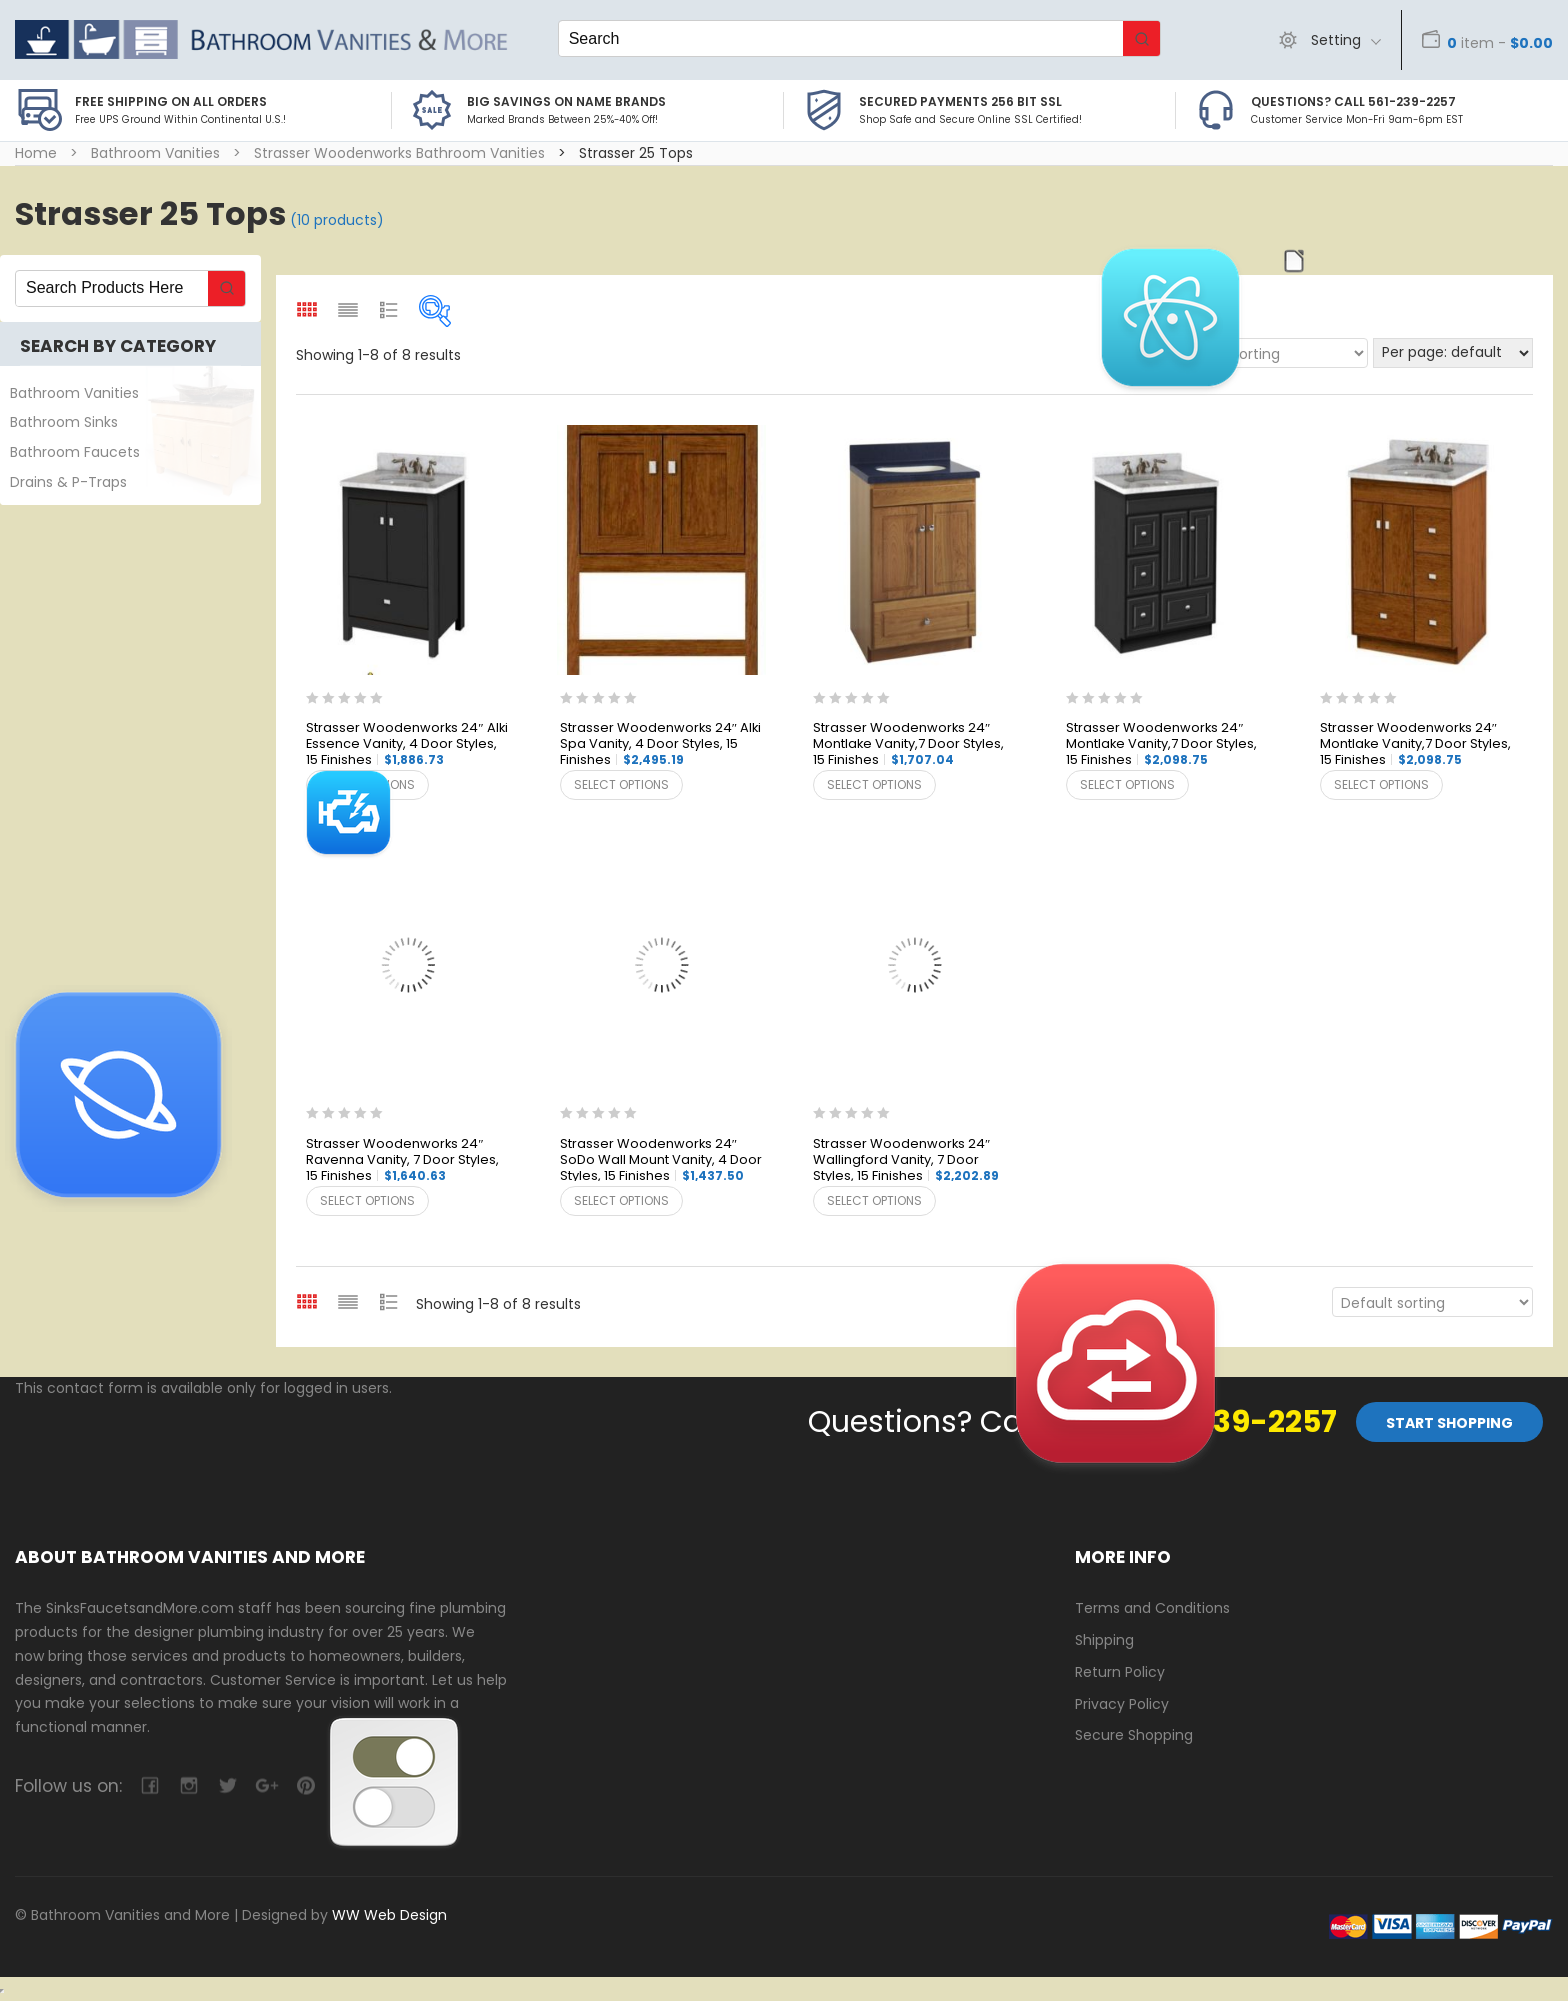 This screenshot has width=1568, height=2001. Describe the element at coordinates (348, 812) in the screenshot. I see `diagnose and troubleshoot SELinux security alerts` at that location.